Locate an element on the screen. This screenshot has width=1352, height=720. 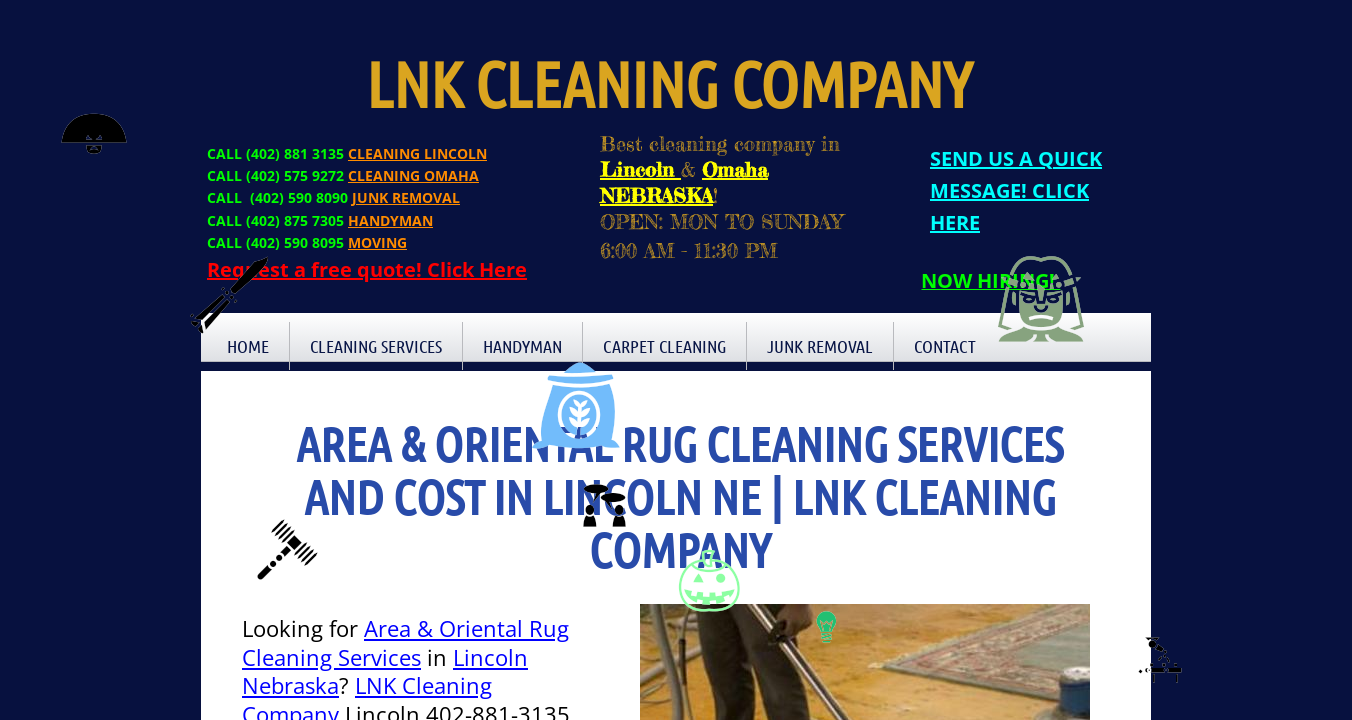
open group discussion or chat is located at coordinates (604, 505).